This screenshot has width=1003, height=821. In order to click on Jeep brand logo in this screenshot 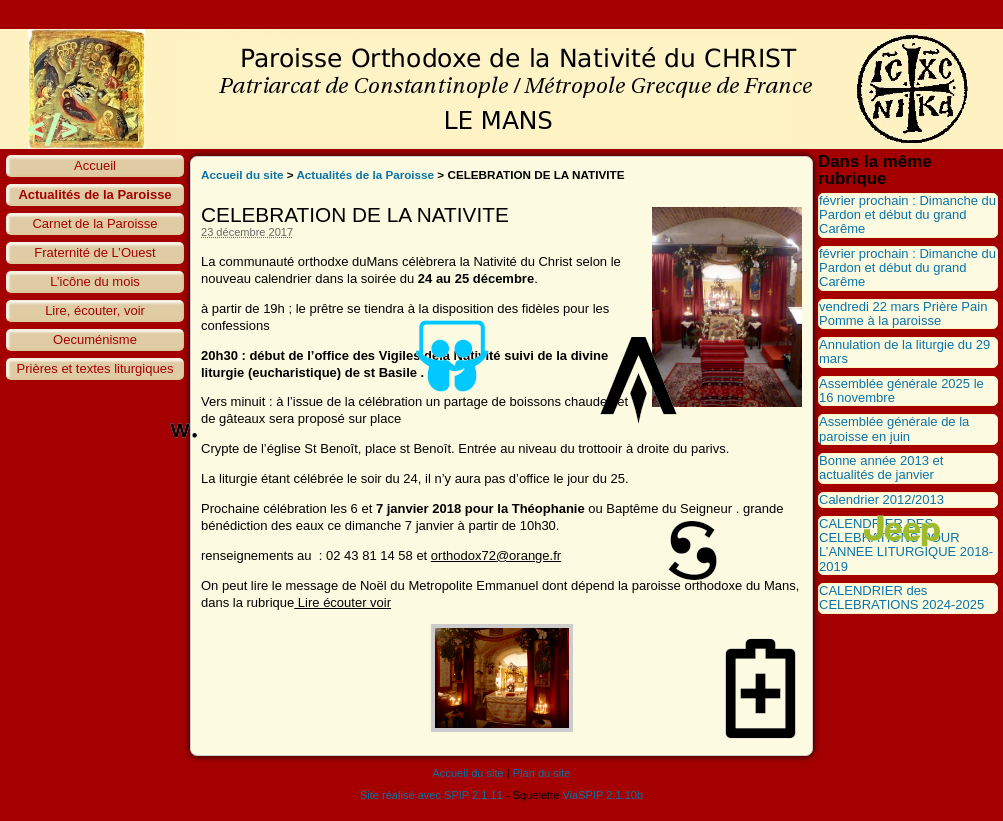, I will do `click(902, 531)`.